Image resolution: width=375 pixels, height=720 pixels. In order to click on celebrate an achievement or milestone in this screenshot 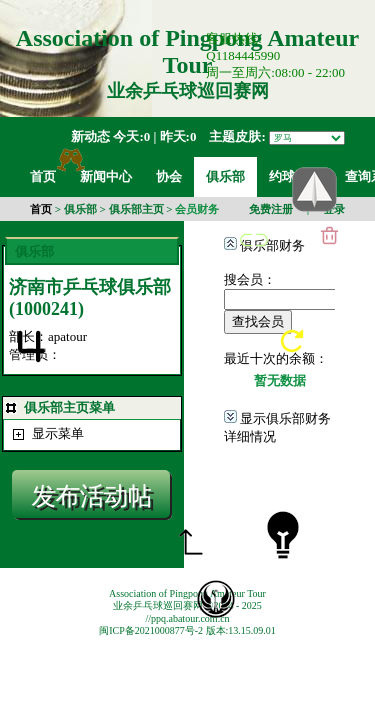, I will do `click(71, 160)`.